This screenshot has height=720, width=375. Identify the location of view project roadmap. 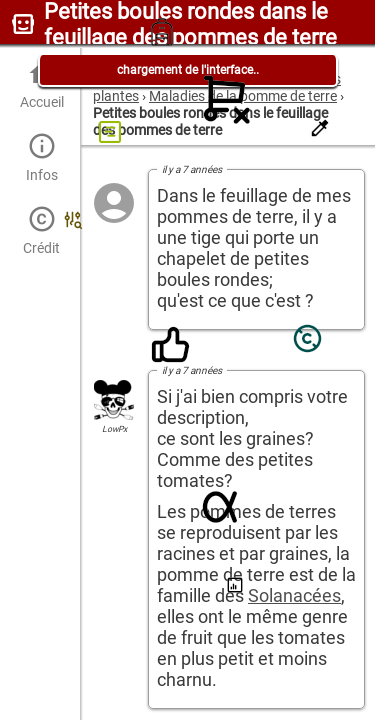
(110, 132).